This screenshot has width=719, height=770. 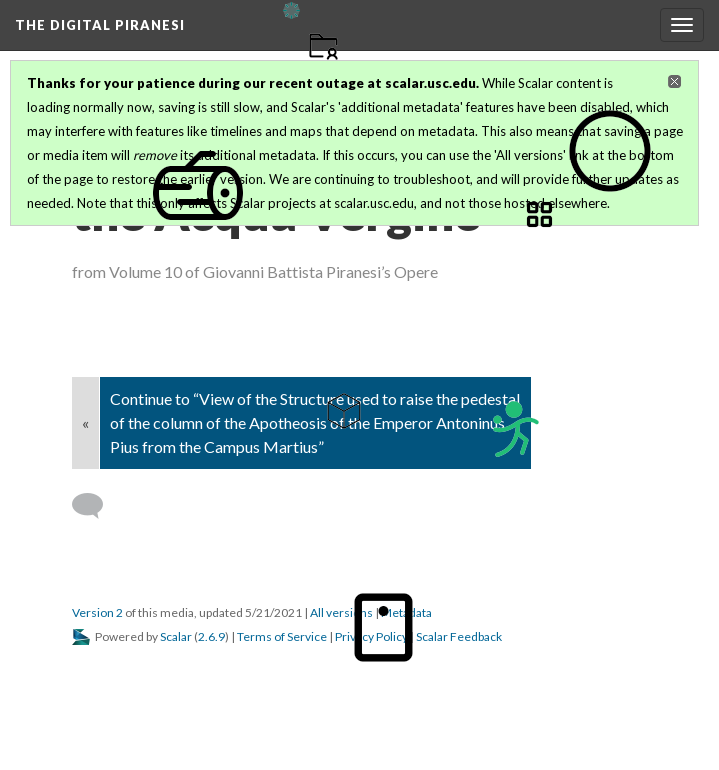 What do you see at coordinates (323, 45) in the screenshot?
I see `access user profile folder` at bounding box center [323, 45].